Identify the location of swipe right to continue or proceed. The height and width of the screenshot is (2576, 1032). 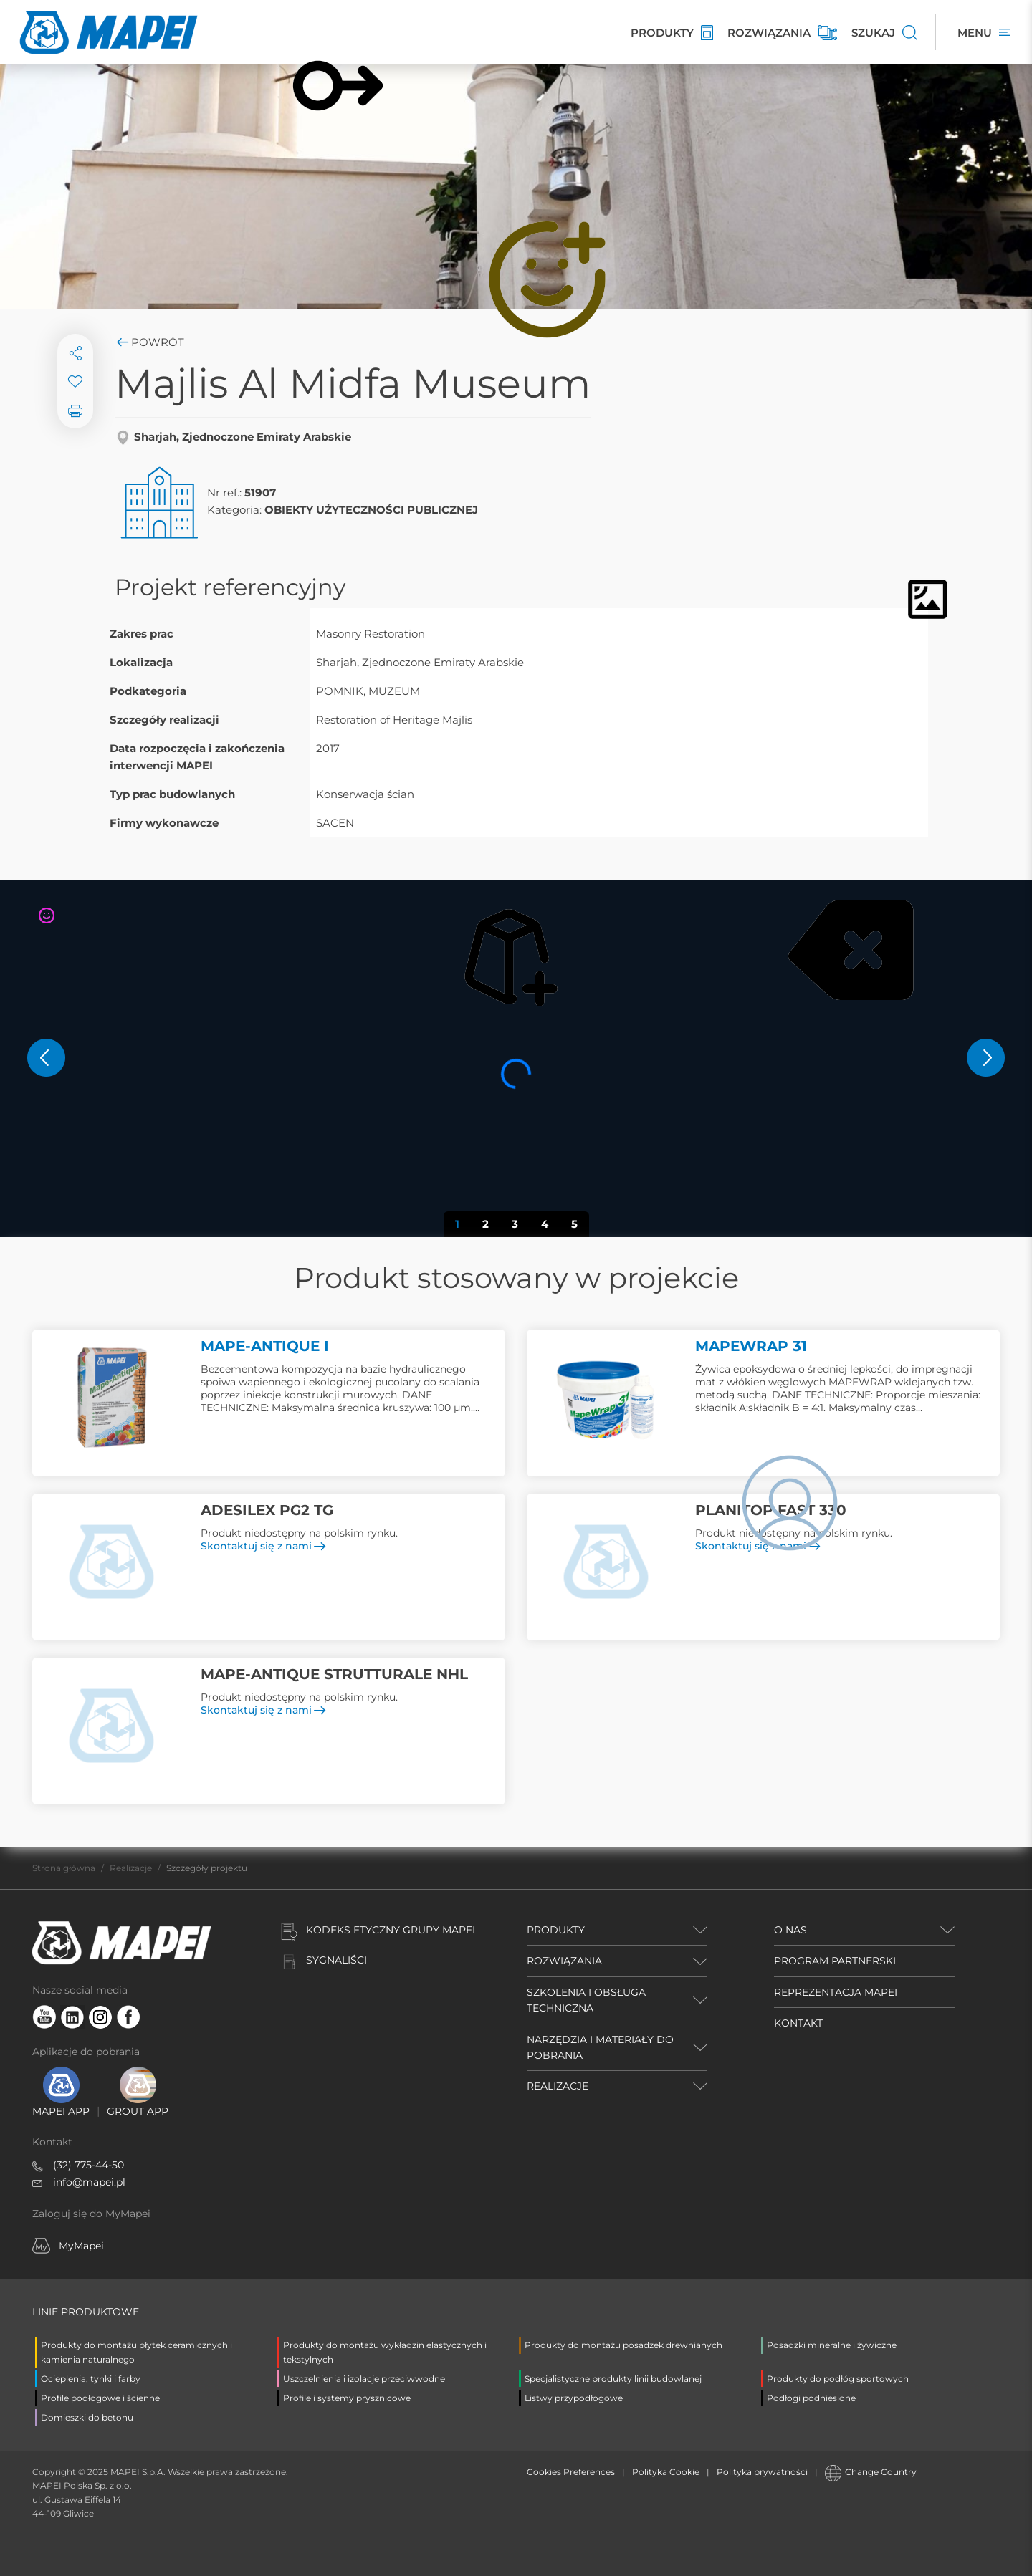
(338, 85).